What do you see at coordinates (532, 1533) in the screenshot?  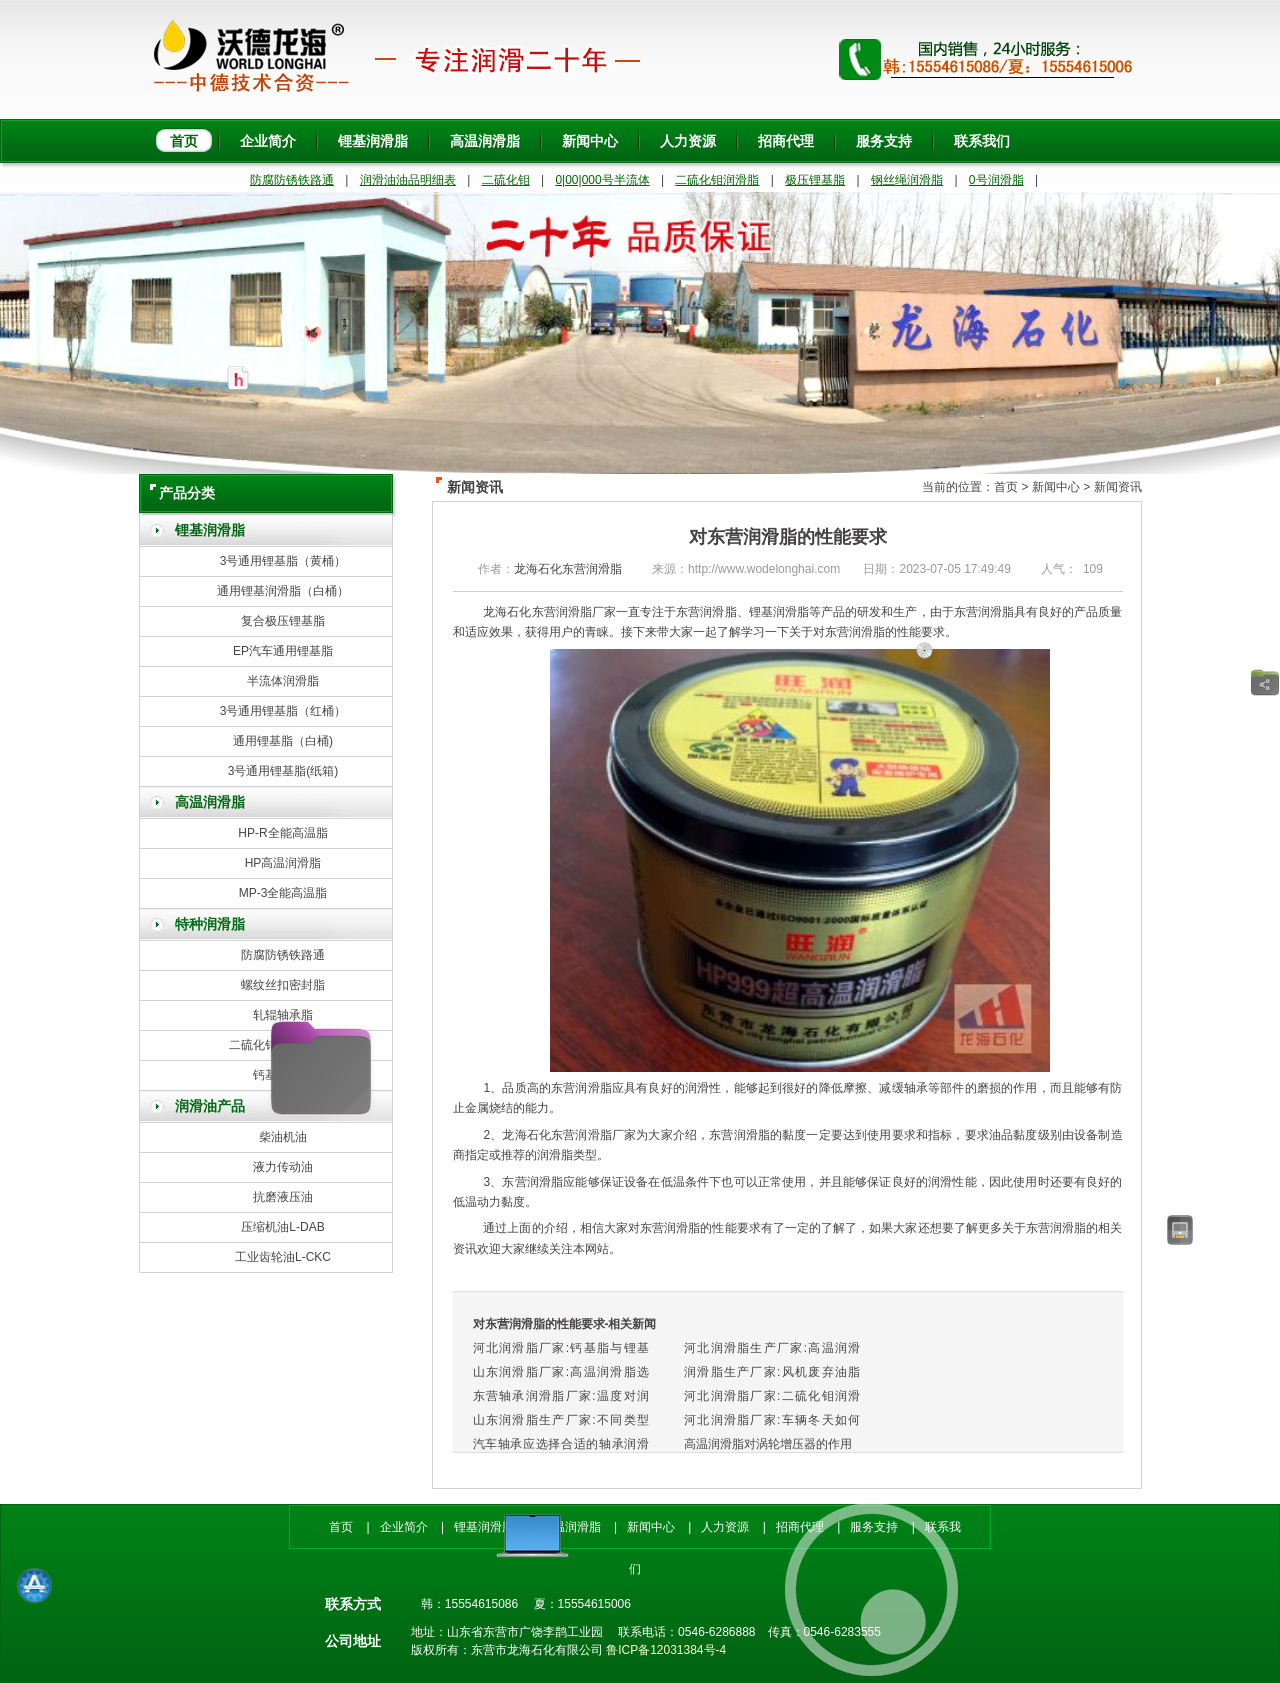 I see `represents this macbook pro in system settings or about this mac` at bounding box center [532, 1533].